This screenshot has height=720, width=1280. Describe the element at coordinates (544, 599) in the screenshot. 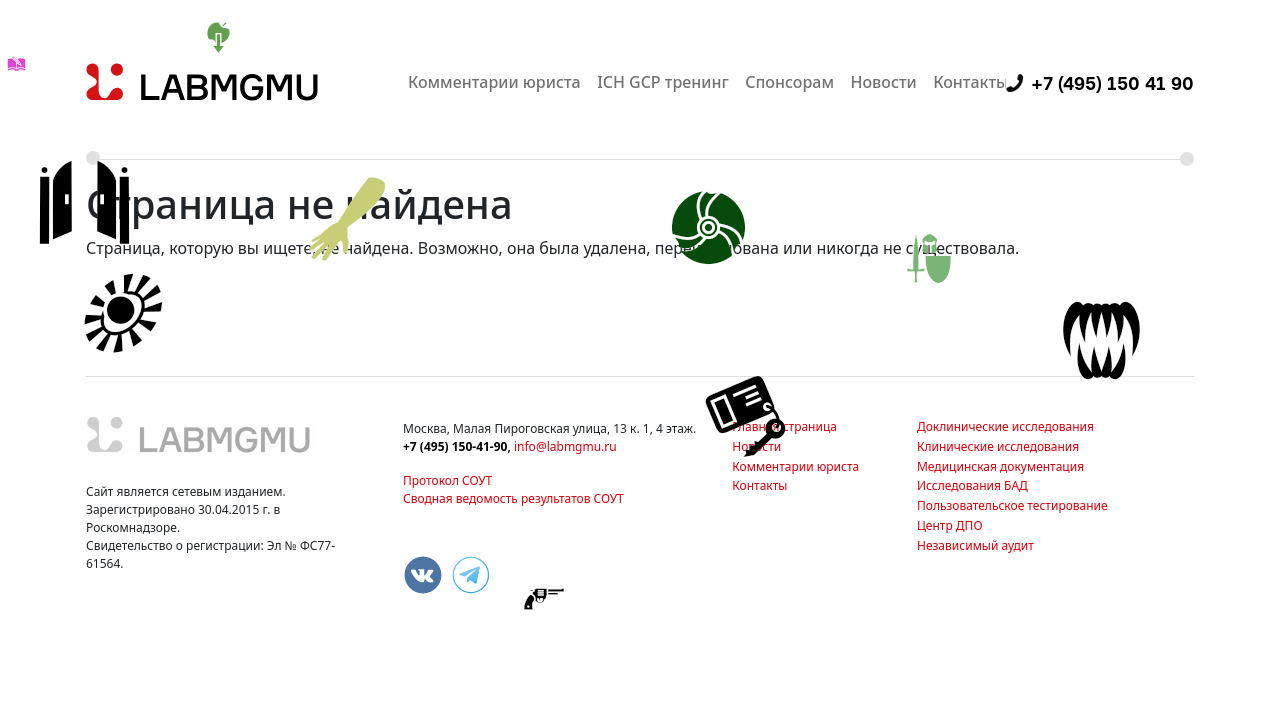

I see `select revolver weapon in game inventory` at that location.